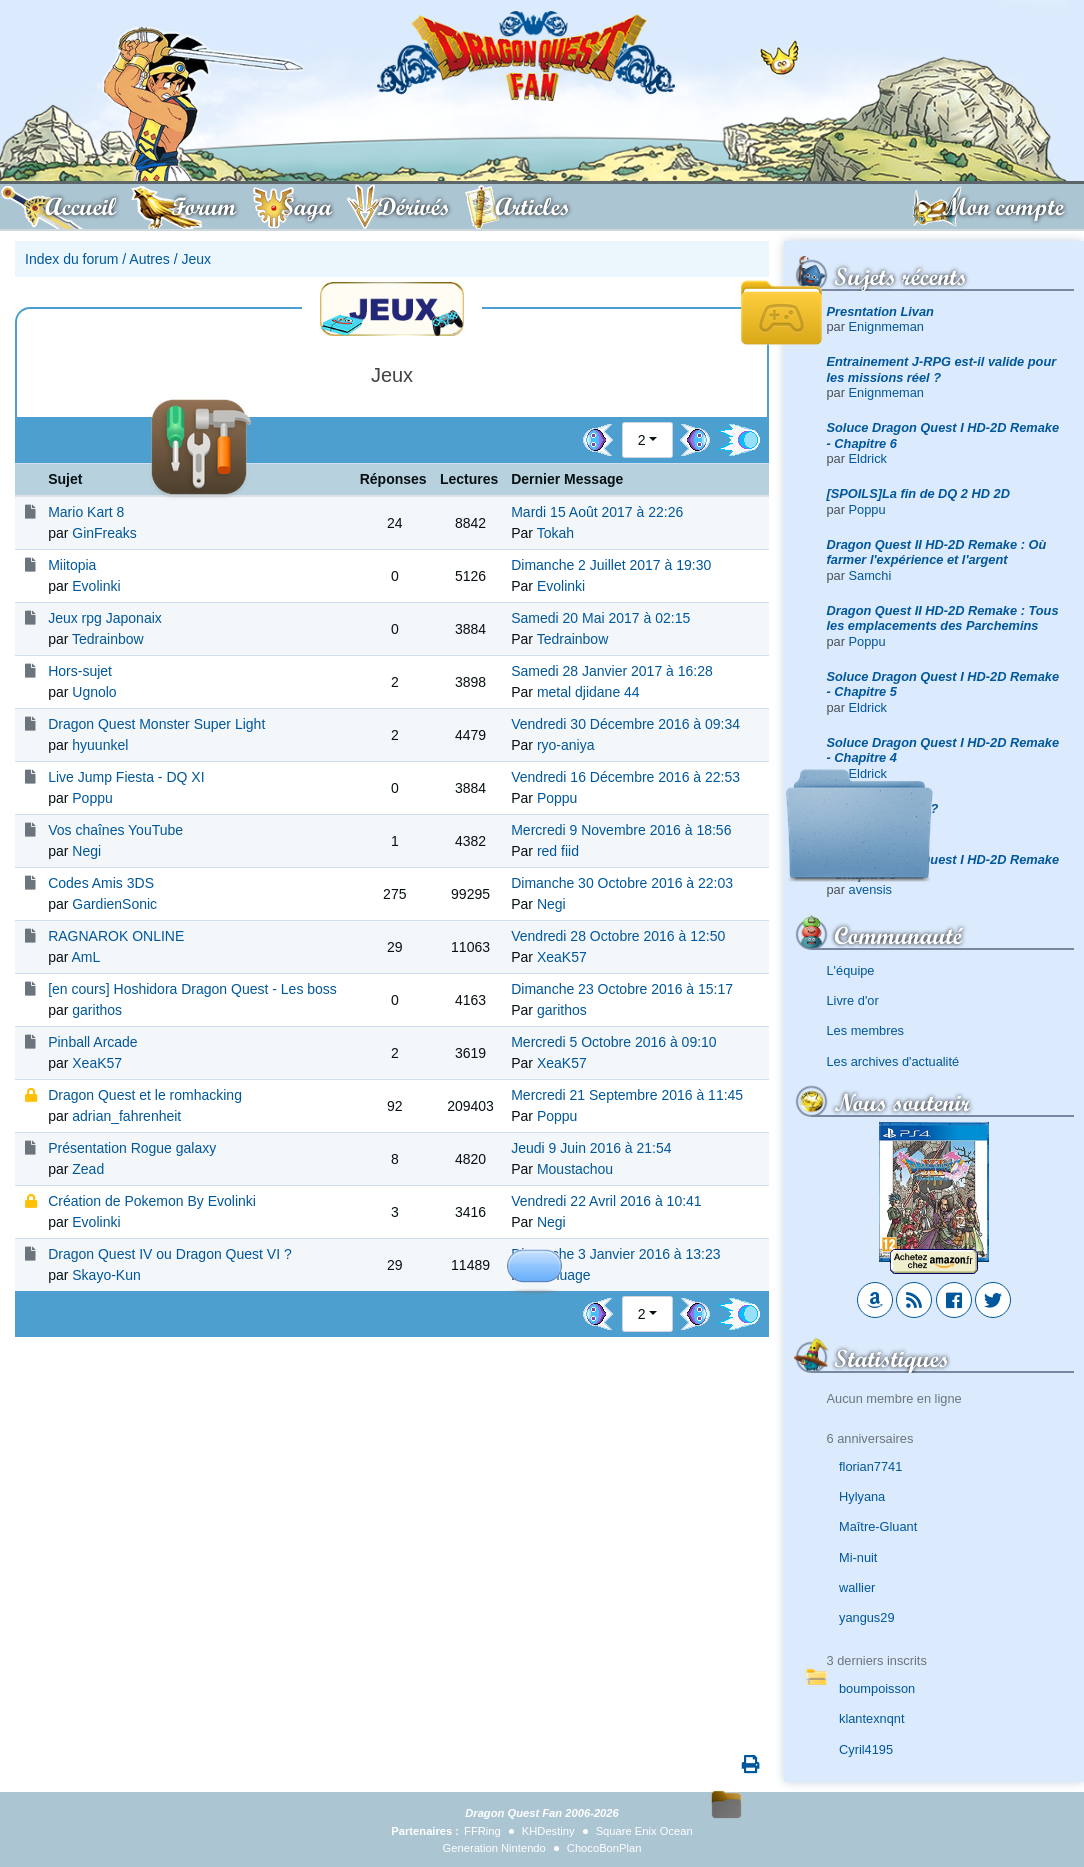 The height and width of the screenshot is (1867, 1084). I want to click on open workbench or developer tools app, so click(199, 447).